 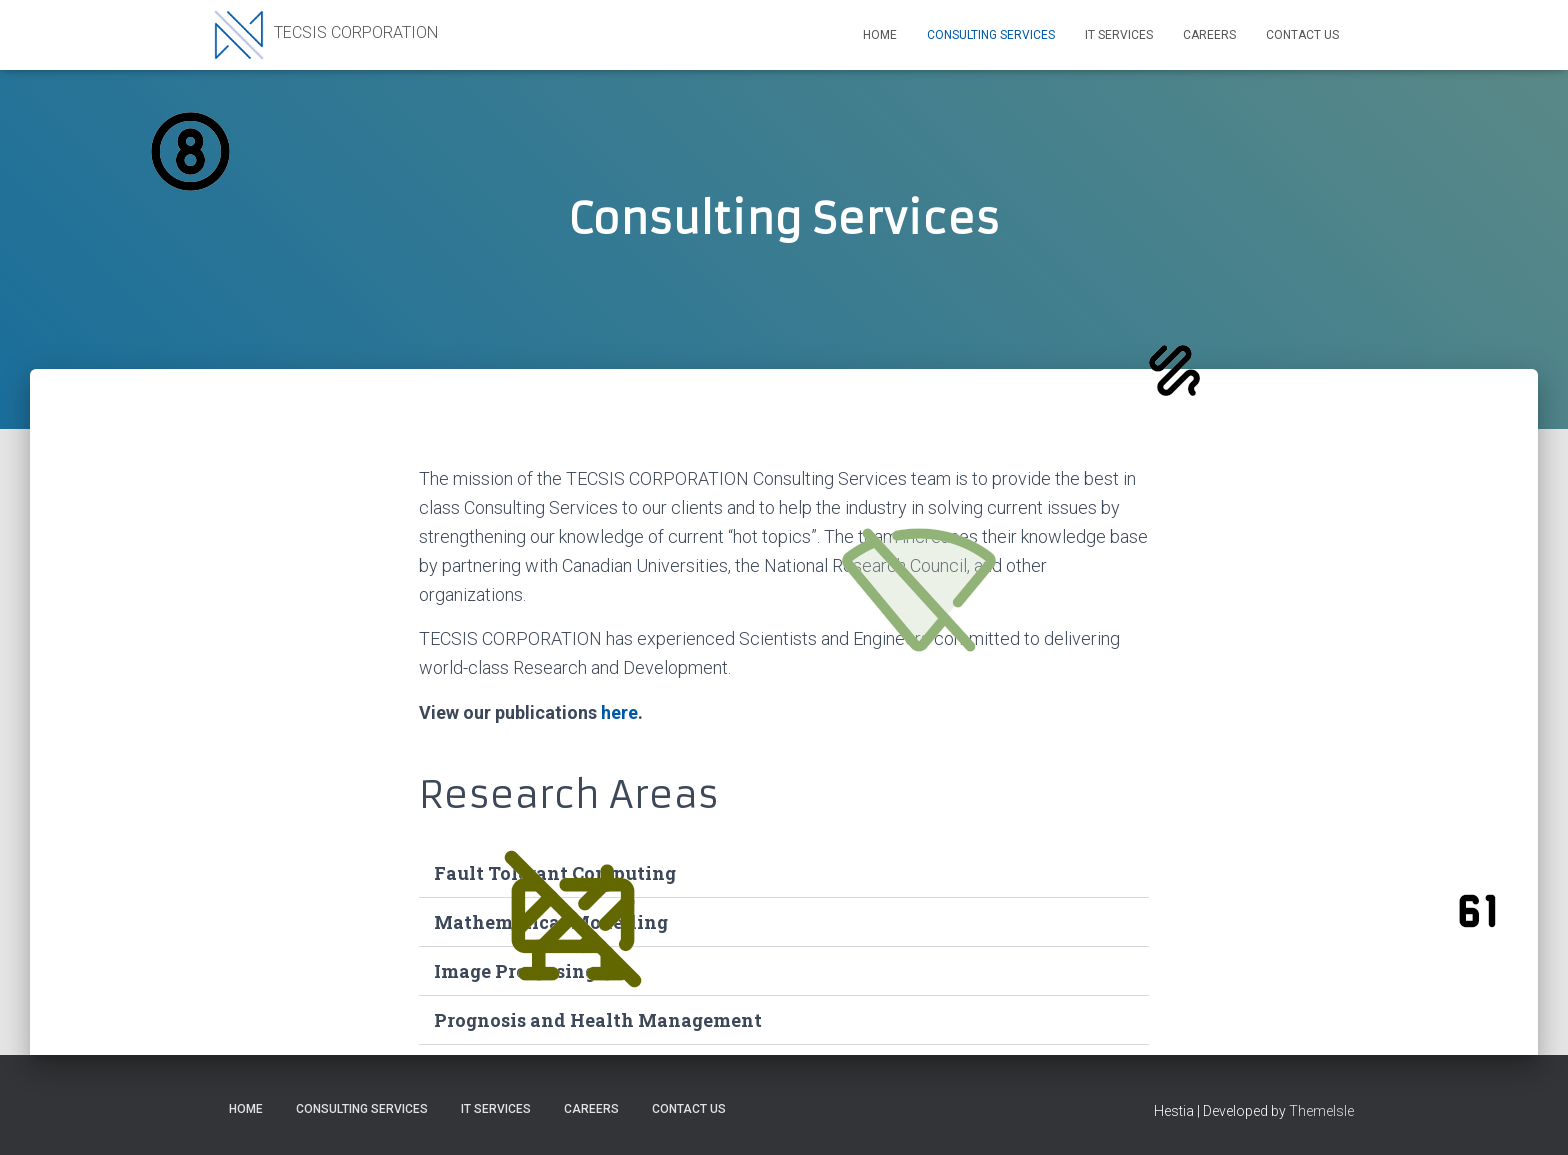 What do you see at coordinates (1479, 911) in the screenshot?
I see `displays the number 61 as a badge or counter` at bounding box center [1479, 911].